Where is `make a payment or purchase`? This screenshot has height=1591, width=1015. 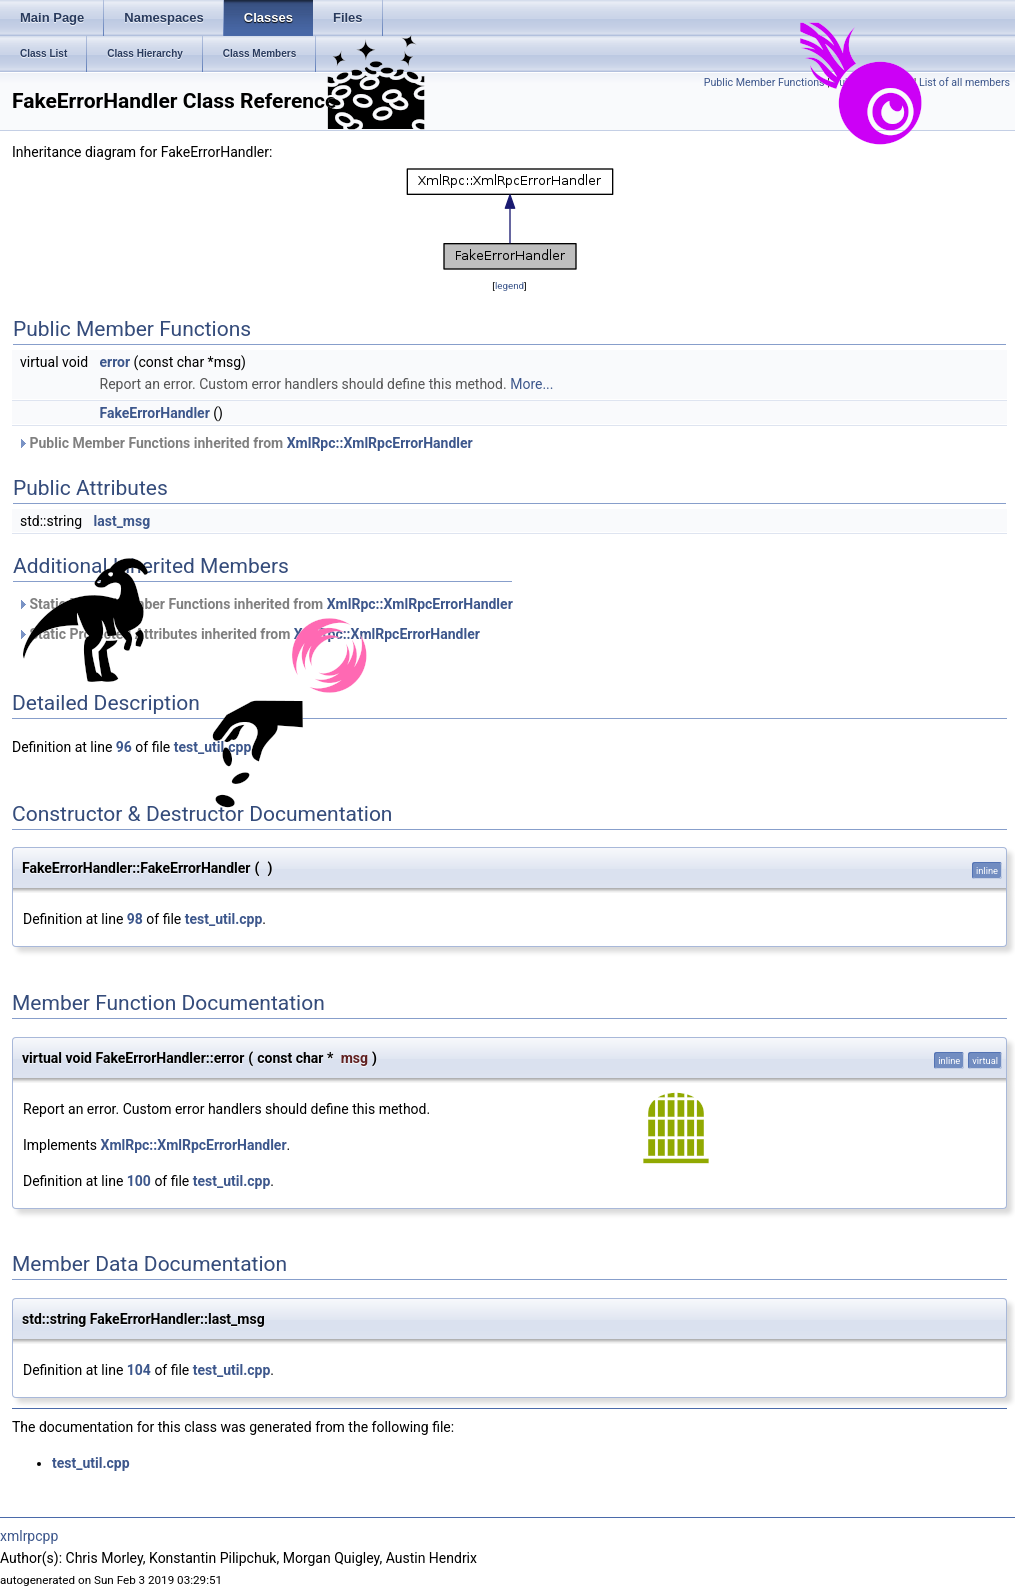 make a payment or purchase is located at coordinates (247, 755).